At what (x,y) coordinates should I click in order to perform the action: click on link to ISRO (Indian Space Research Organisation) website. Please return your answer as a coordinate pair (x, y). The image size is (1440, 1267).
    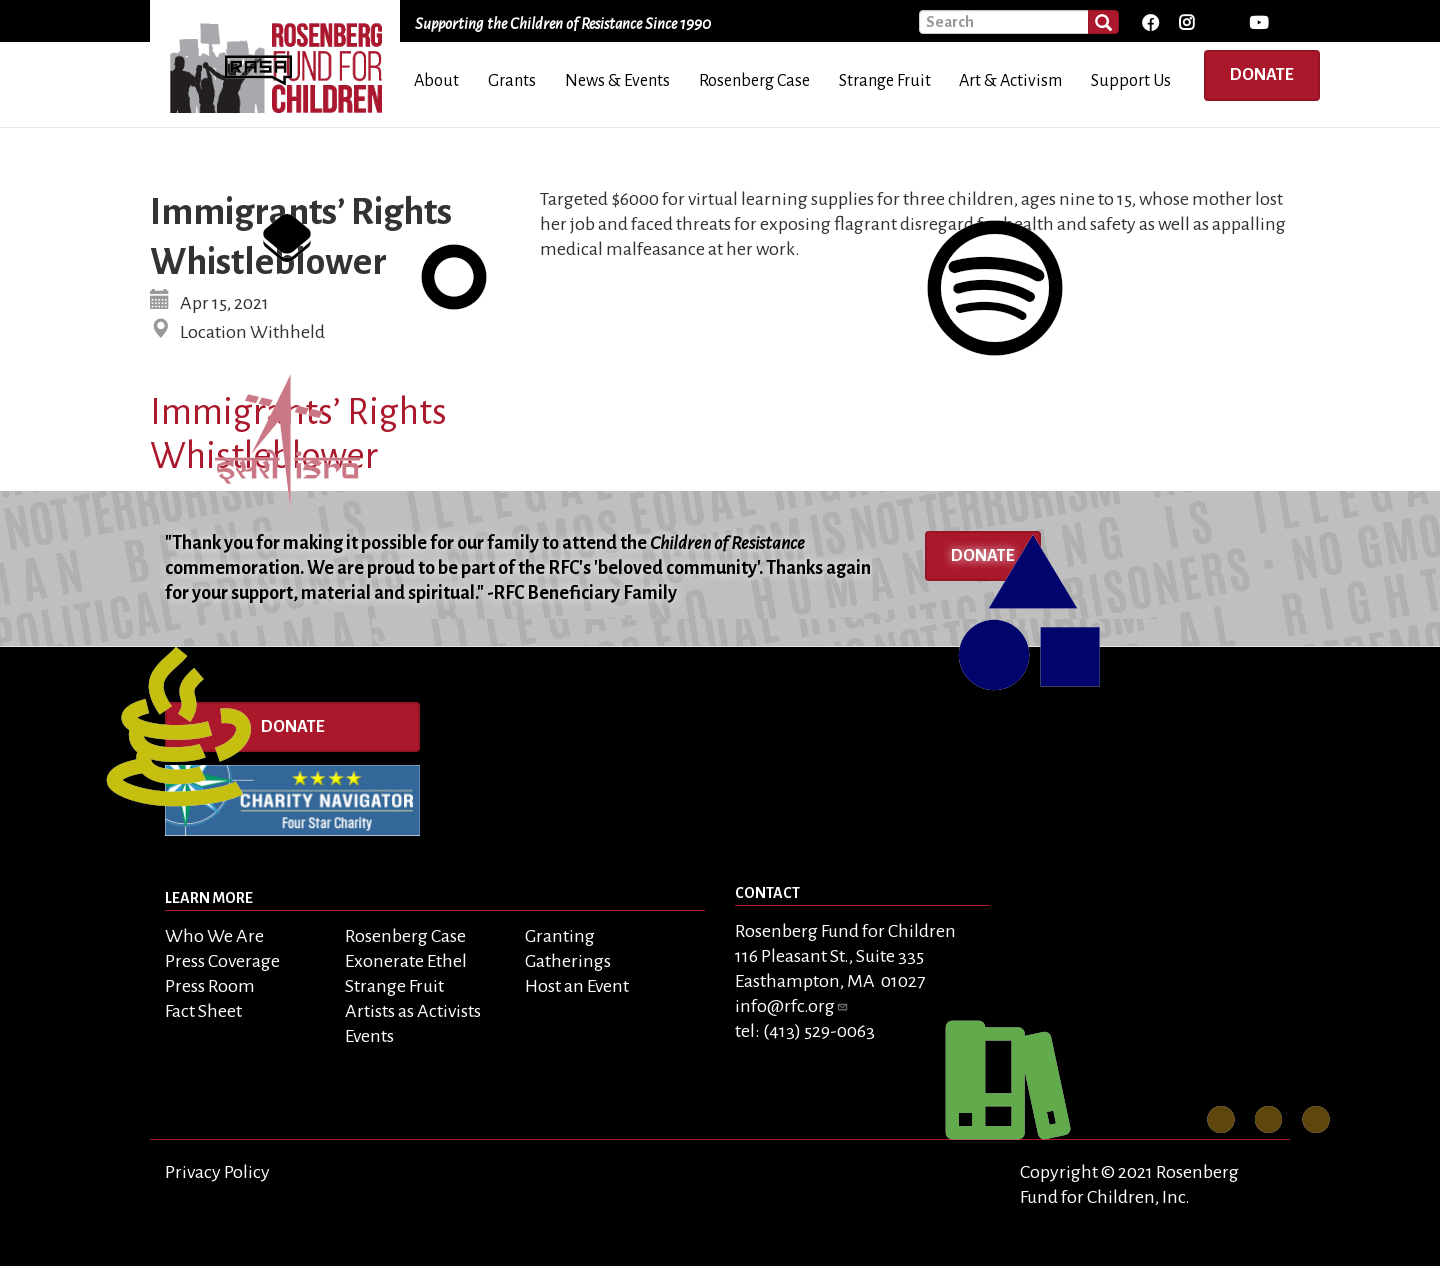
    Looking at the image, I should click on (287, 443).